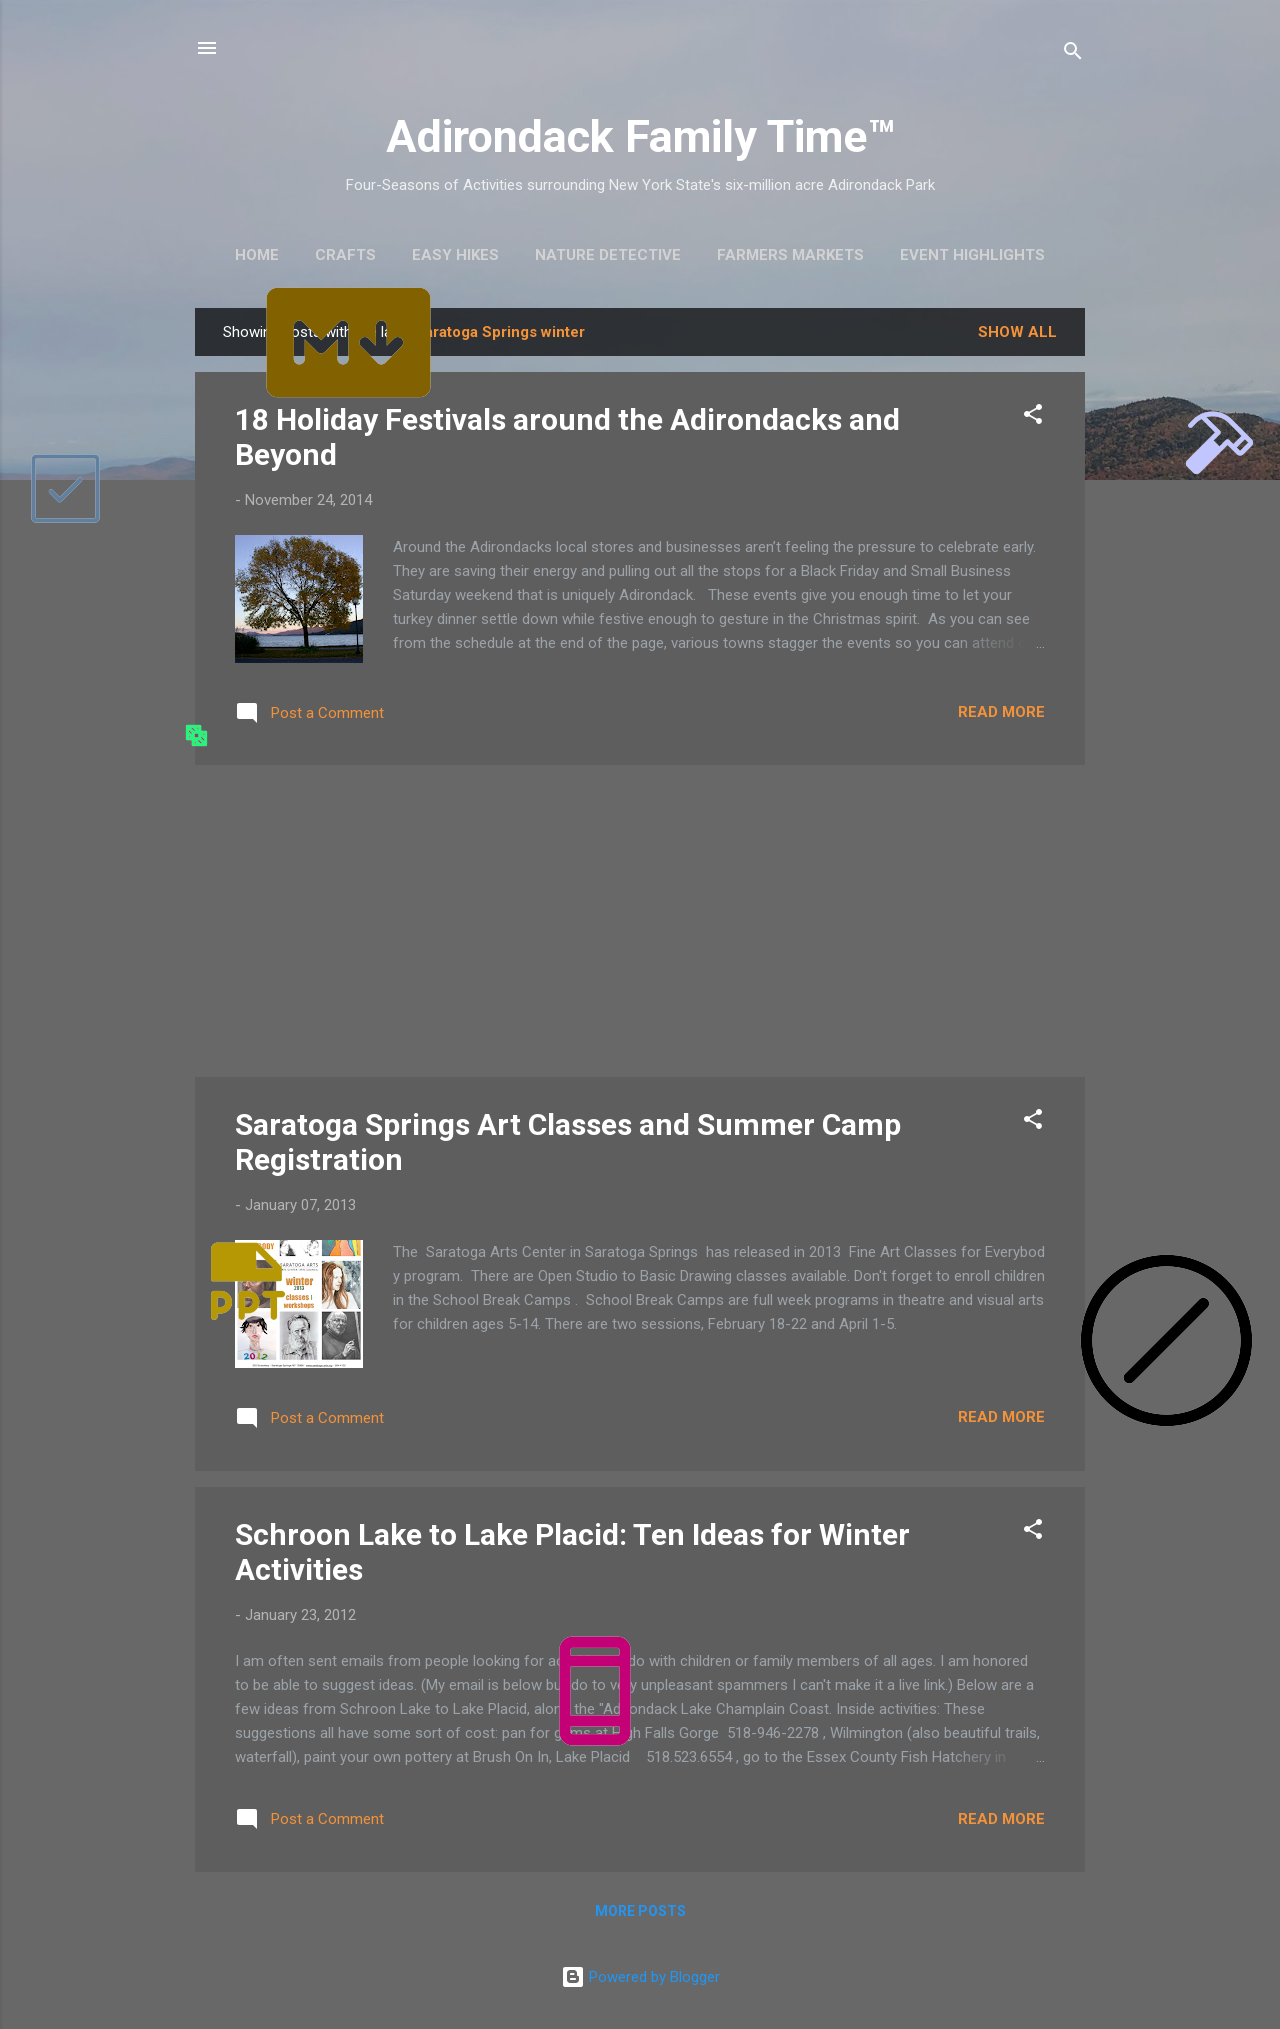 The image size is (1280, 2029). What do you see at coordinates (1166, 1340) in the screenshot?
I see `skip this item or step` at bounding box center [1166, 1340].